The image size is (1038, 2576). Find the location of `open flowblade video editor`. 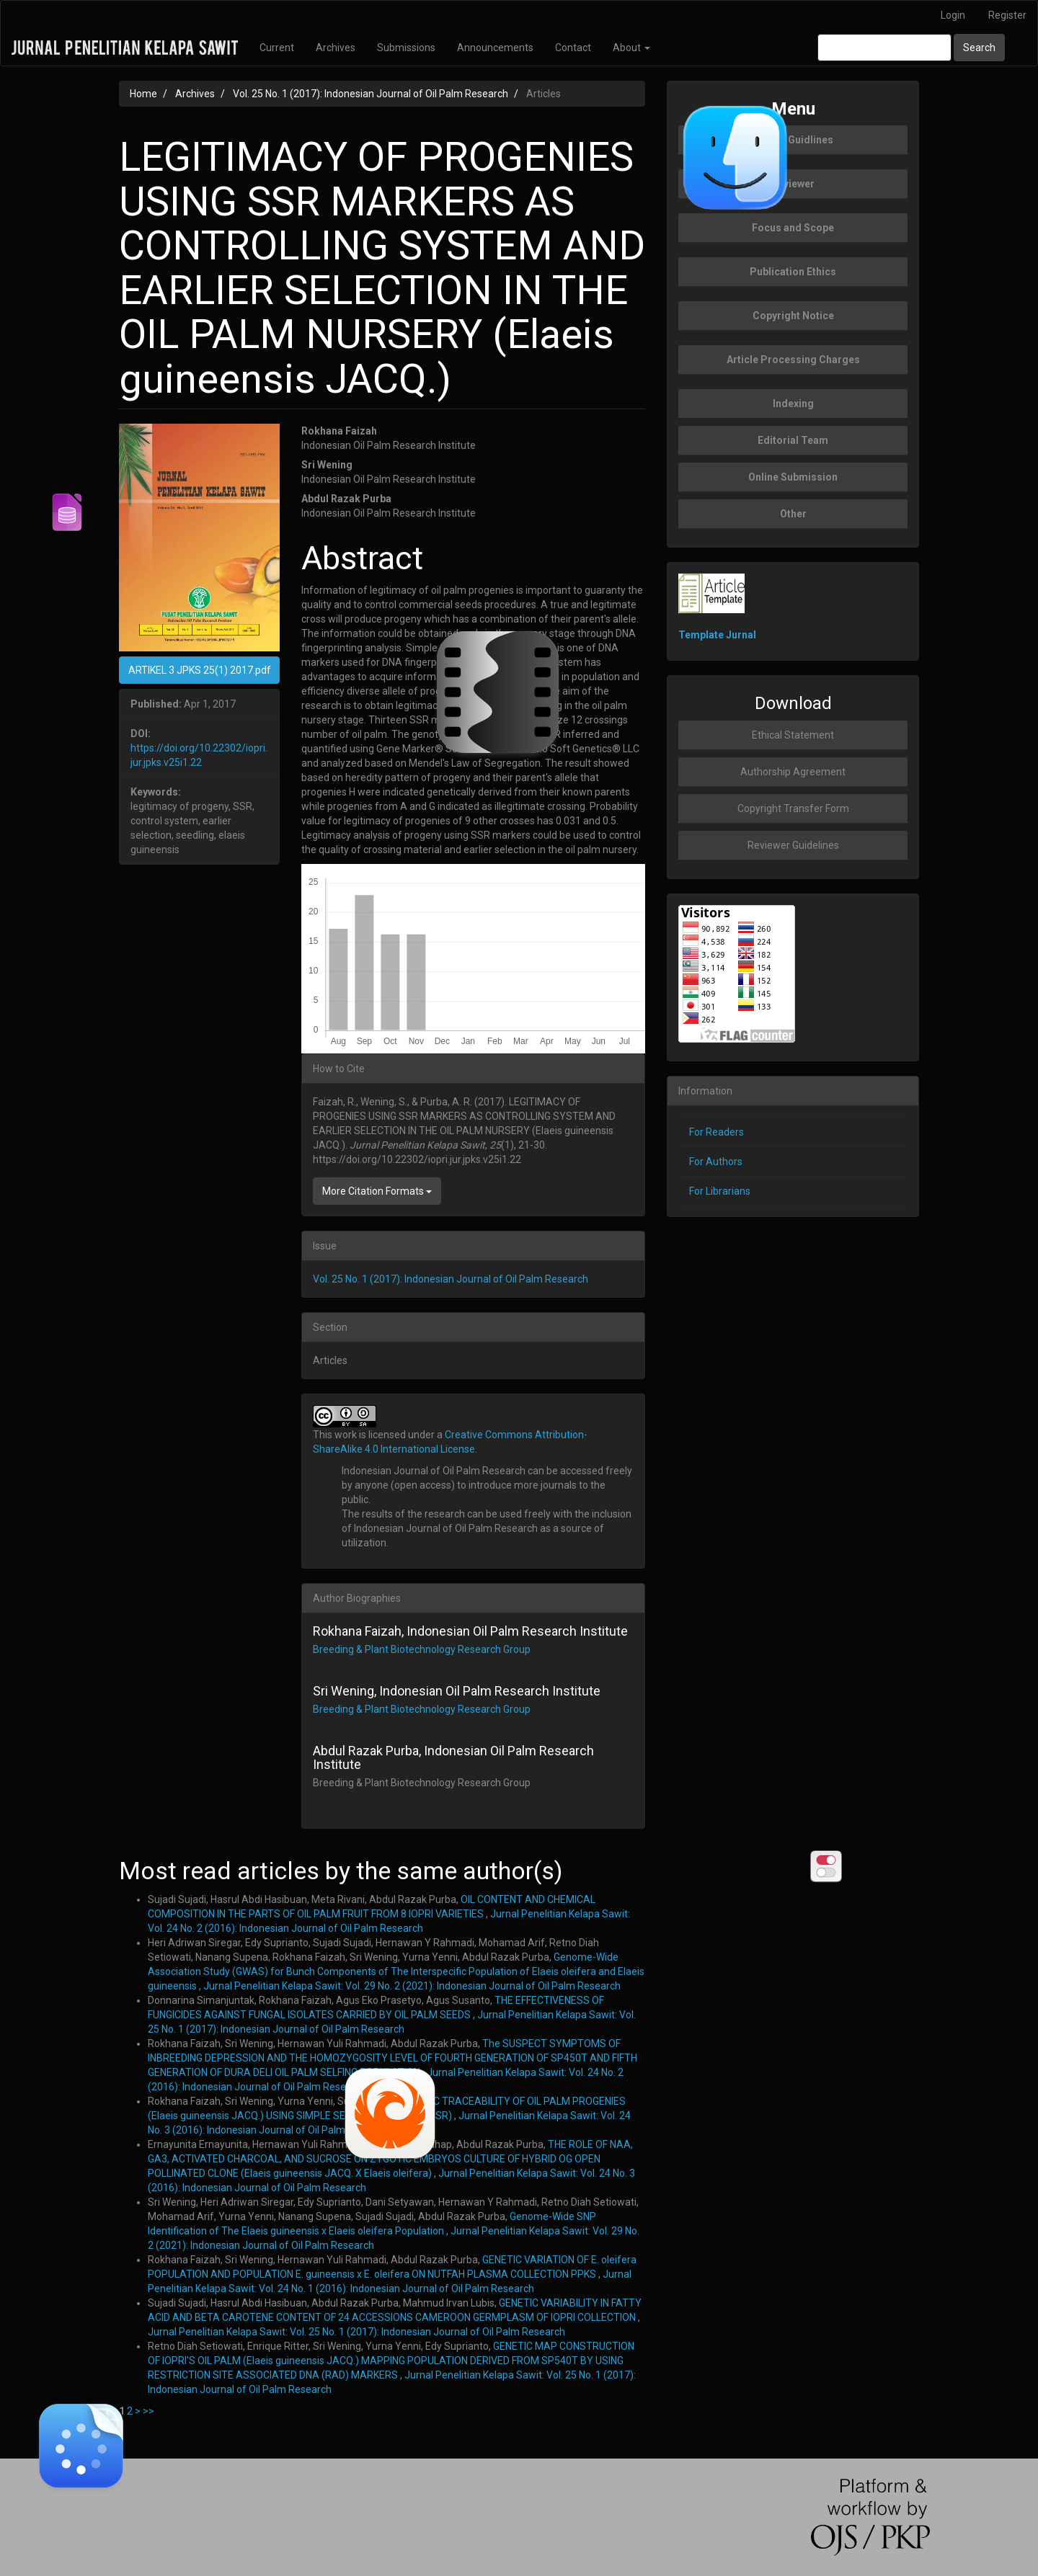

open flowblade video editor is located at coordinates (497, 692).